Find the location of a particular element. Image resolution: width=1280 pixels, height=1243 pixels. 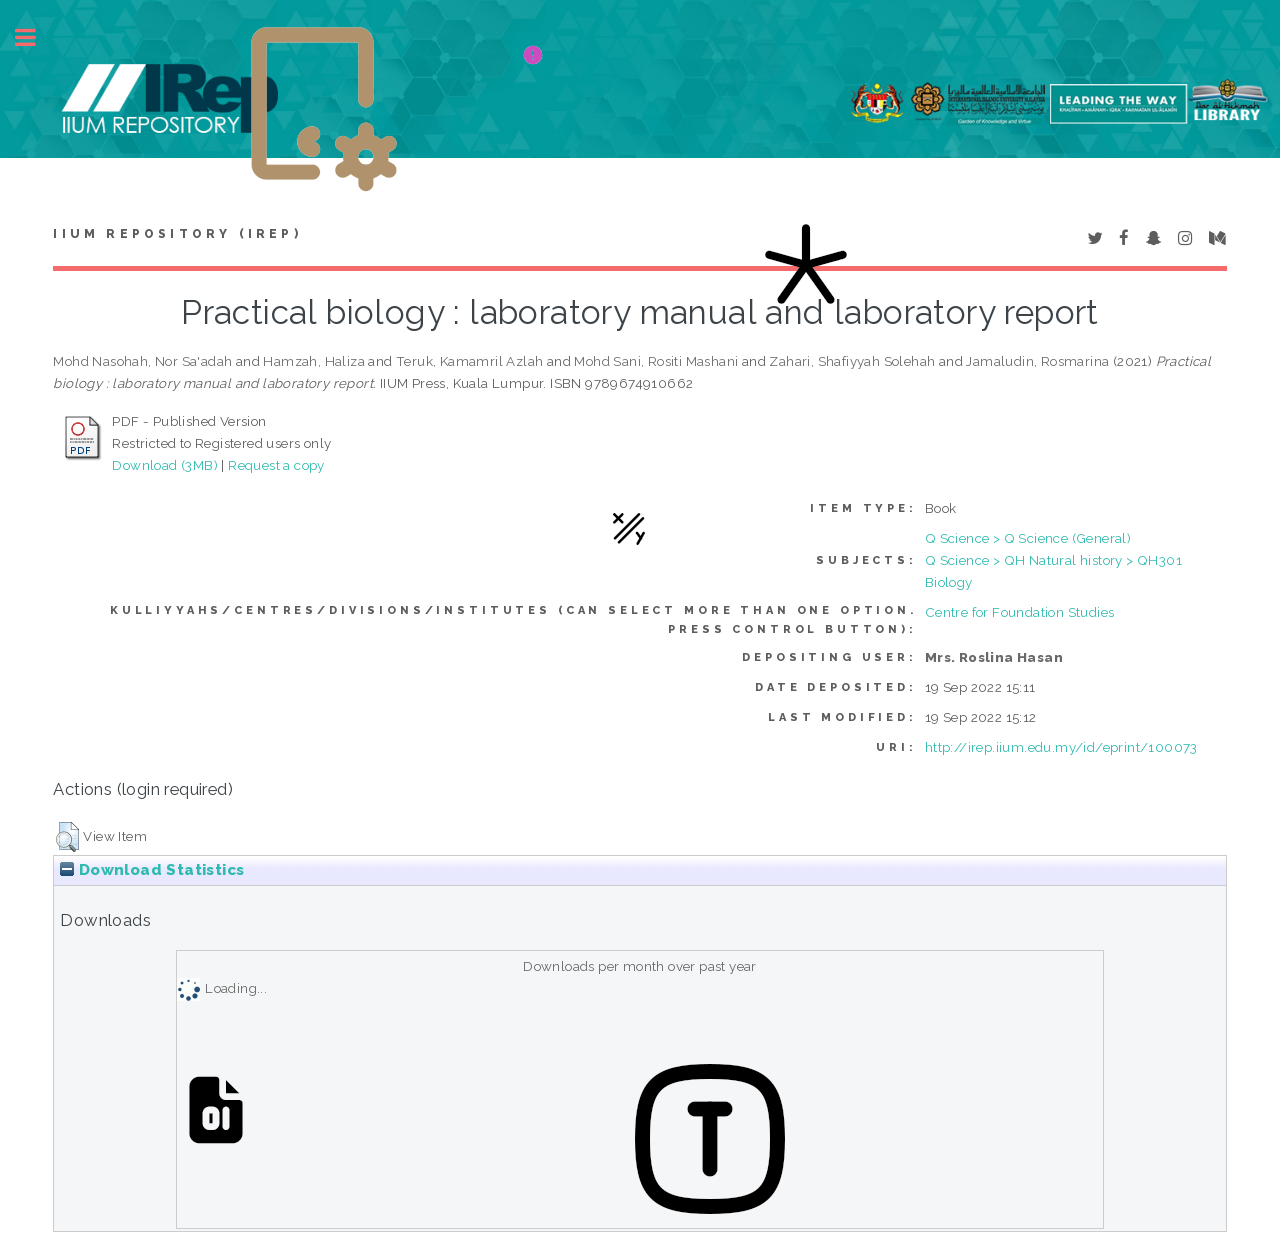

text formatting or typography options is located at coordinates (710, 1139).